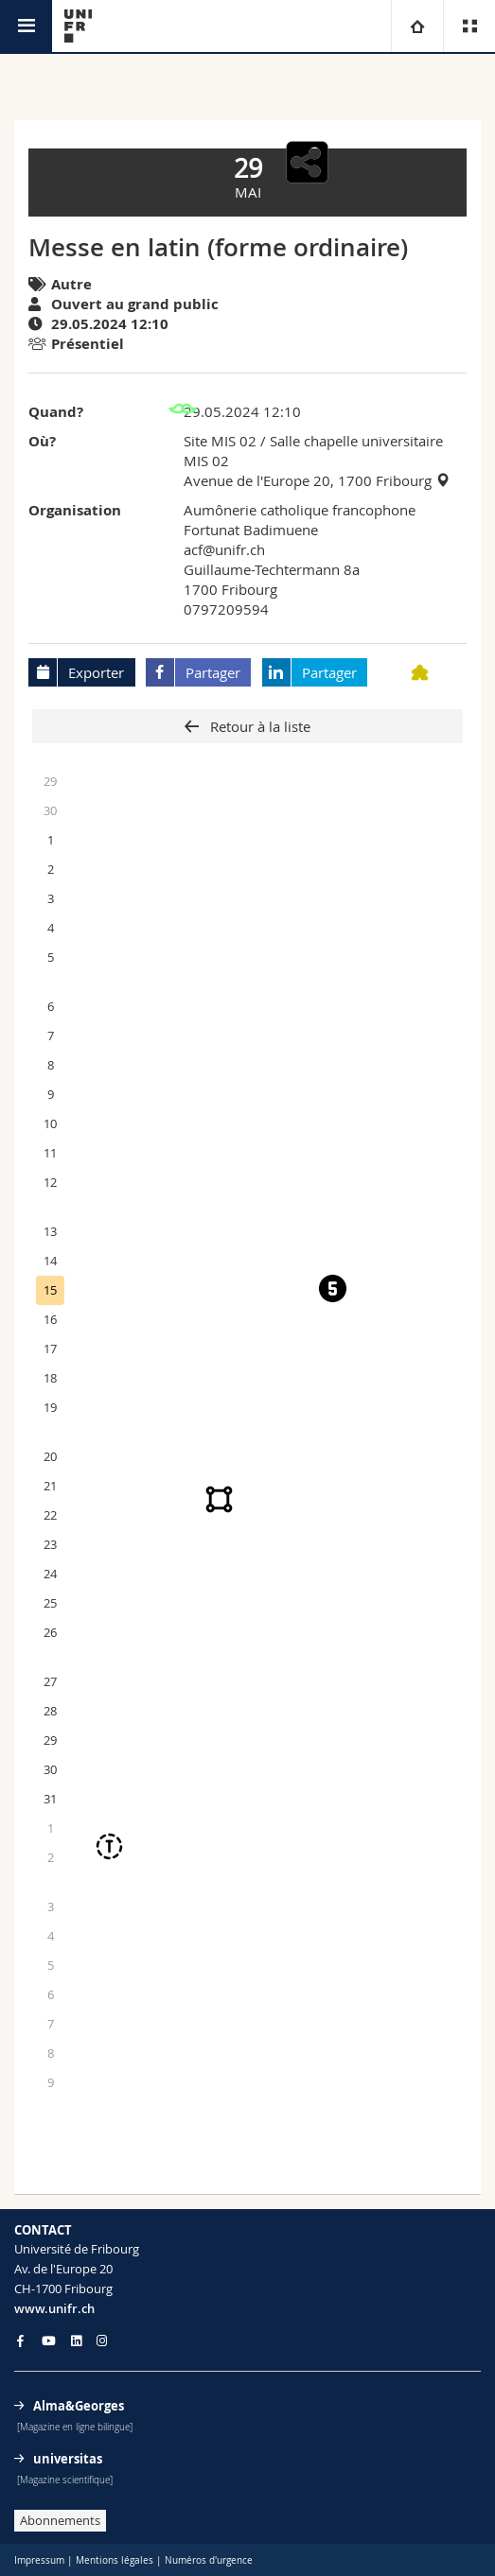  I want to click on indicates step 5 in a multi-step process, so click(332, 1288).